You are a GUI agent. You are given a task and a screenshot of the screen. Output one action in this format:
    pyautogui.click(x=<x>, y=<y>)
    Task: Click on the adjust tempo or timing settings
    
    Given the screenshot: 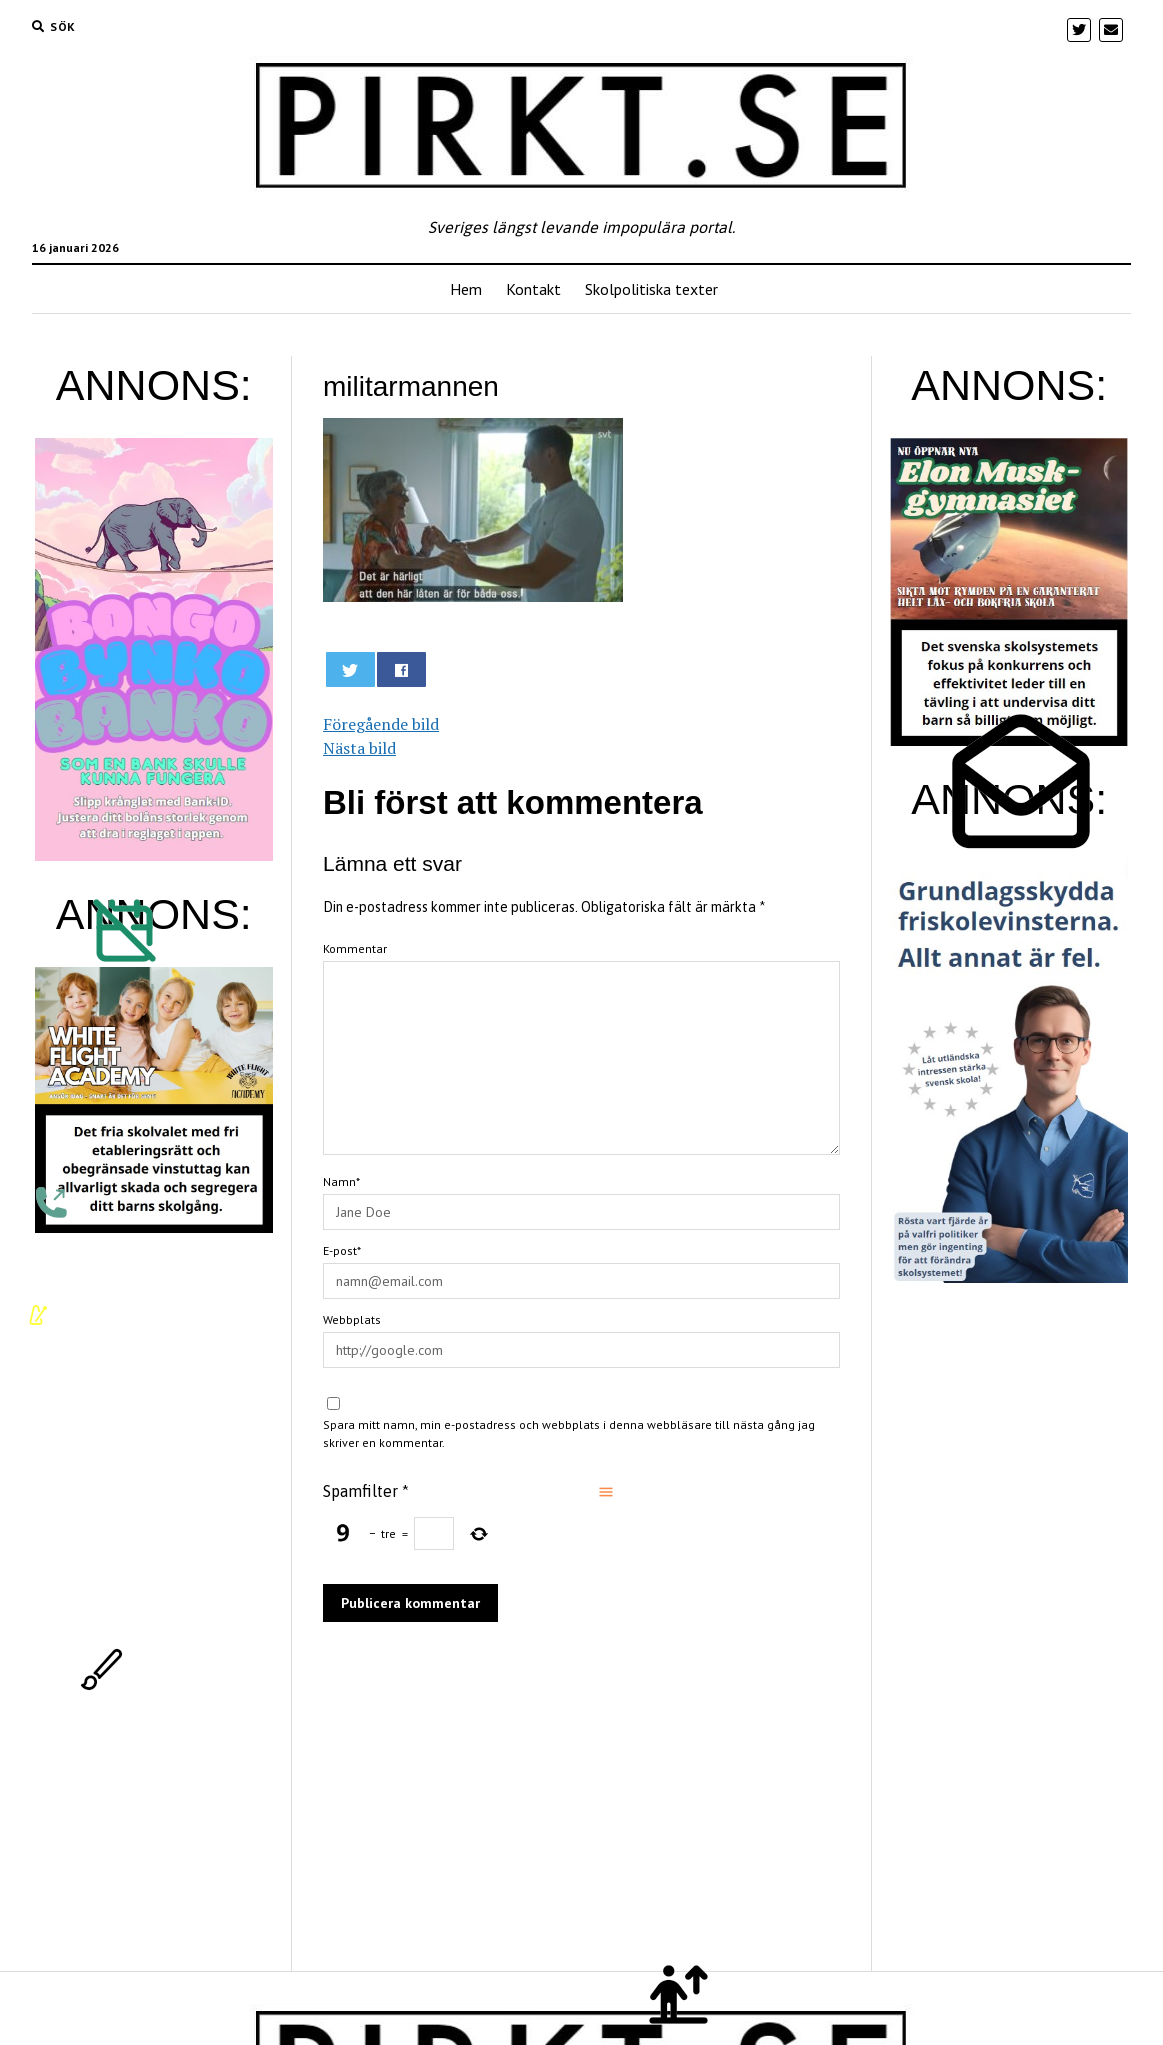 What is the action you would take?
    pyautogui.click(x=37, y=1315)
    